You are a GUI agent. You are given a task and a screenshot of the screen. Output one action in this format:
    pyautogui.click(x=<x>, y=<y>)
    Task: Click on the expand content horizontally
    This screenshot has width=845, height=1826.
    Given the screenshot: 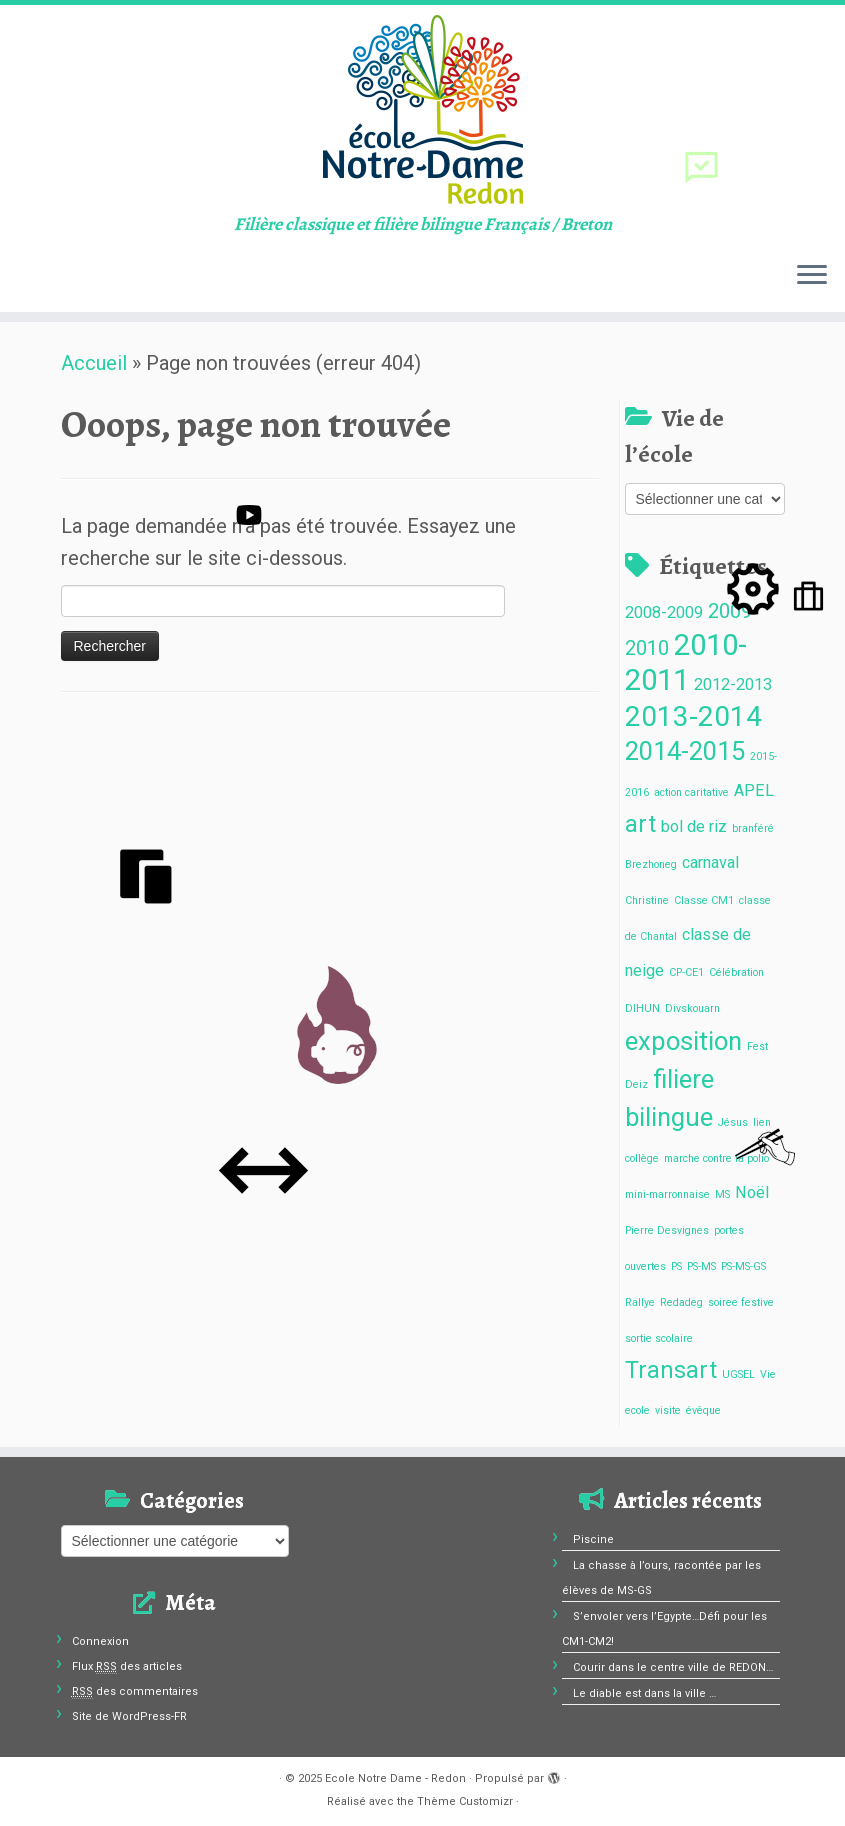 What is the action you would take?
    pyautogui.click(x=263, y=1170)
    